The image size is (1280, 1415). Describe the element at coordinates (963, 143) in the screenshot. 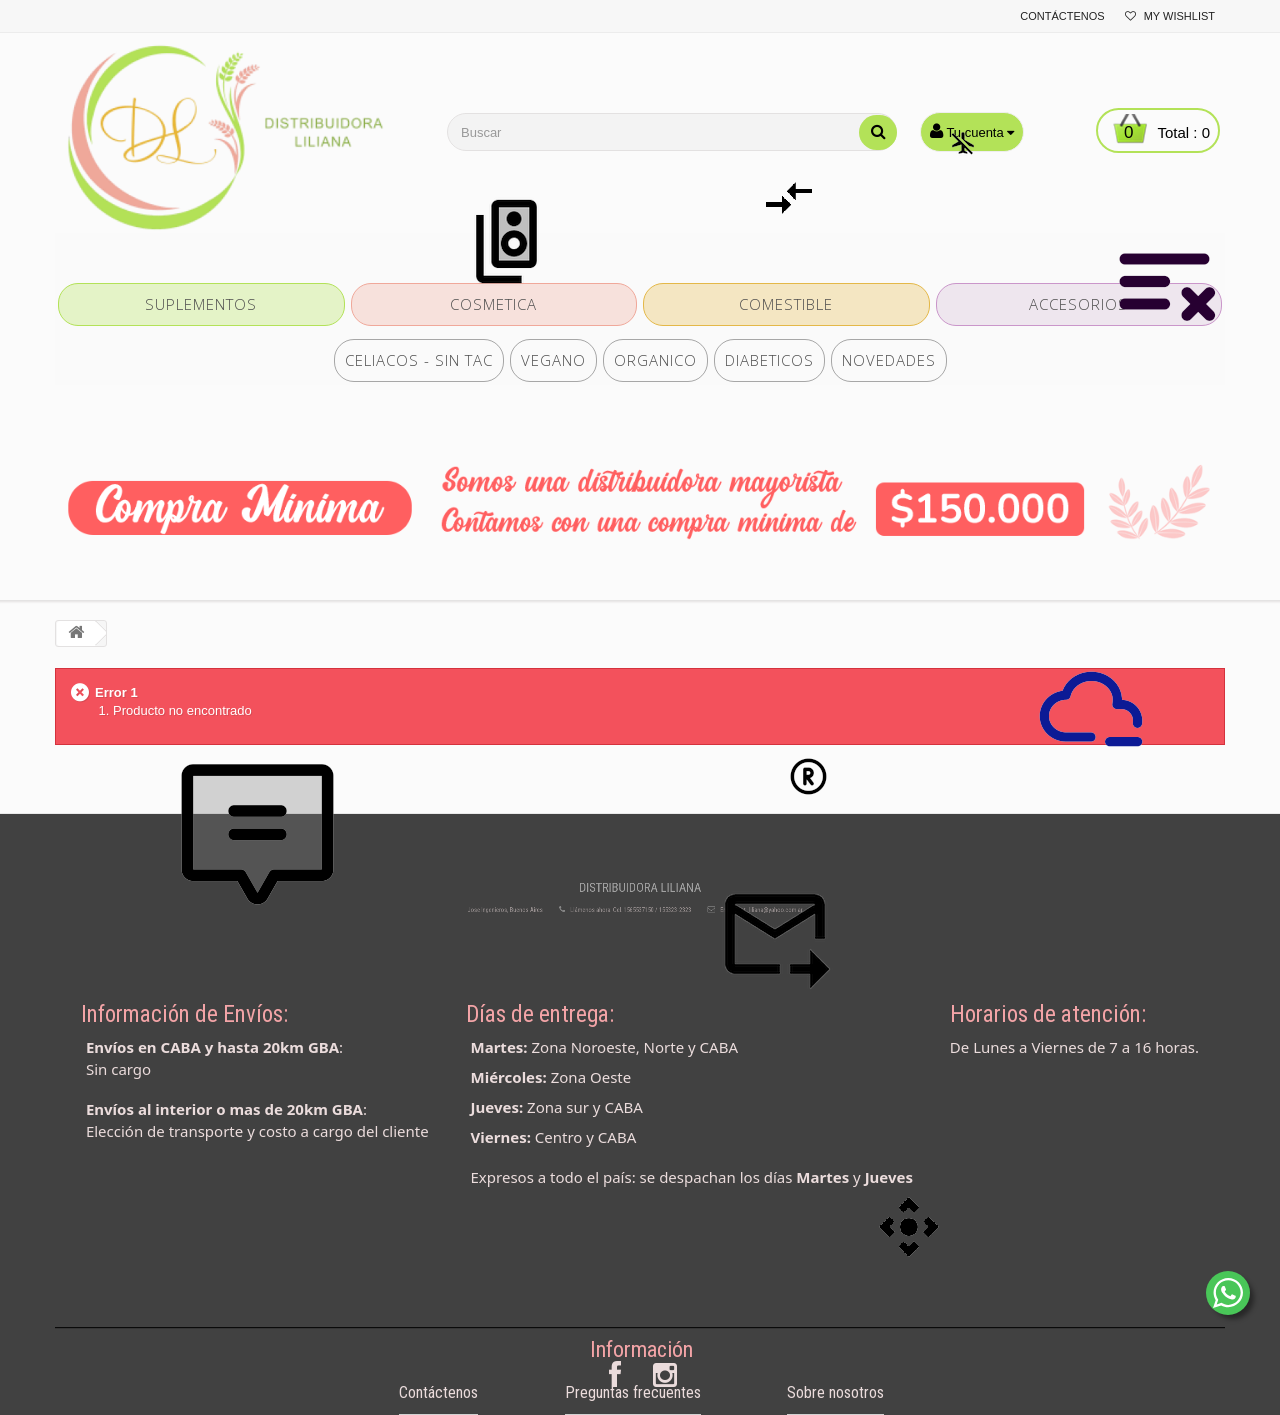

I see `airplane mode is currently disabled` at that location.